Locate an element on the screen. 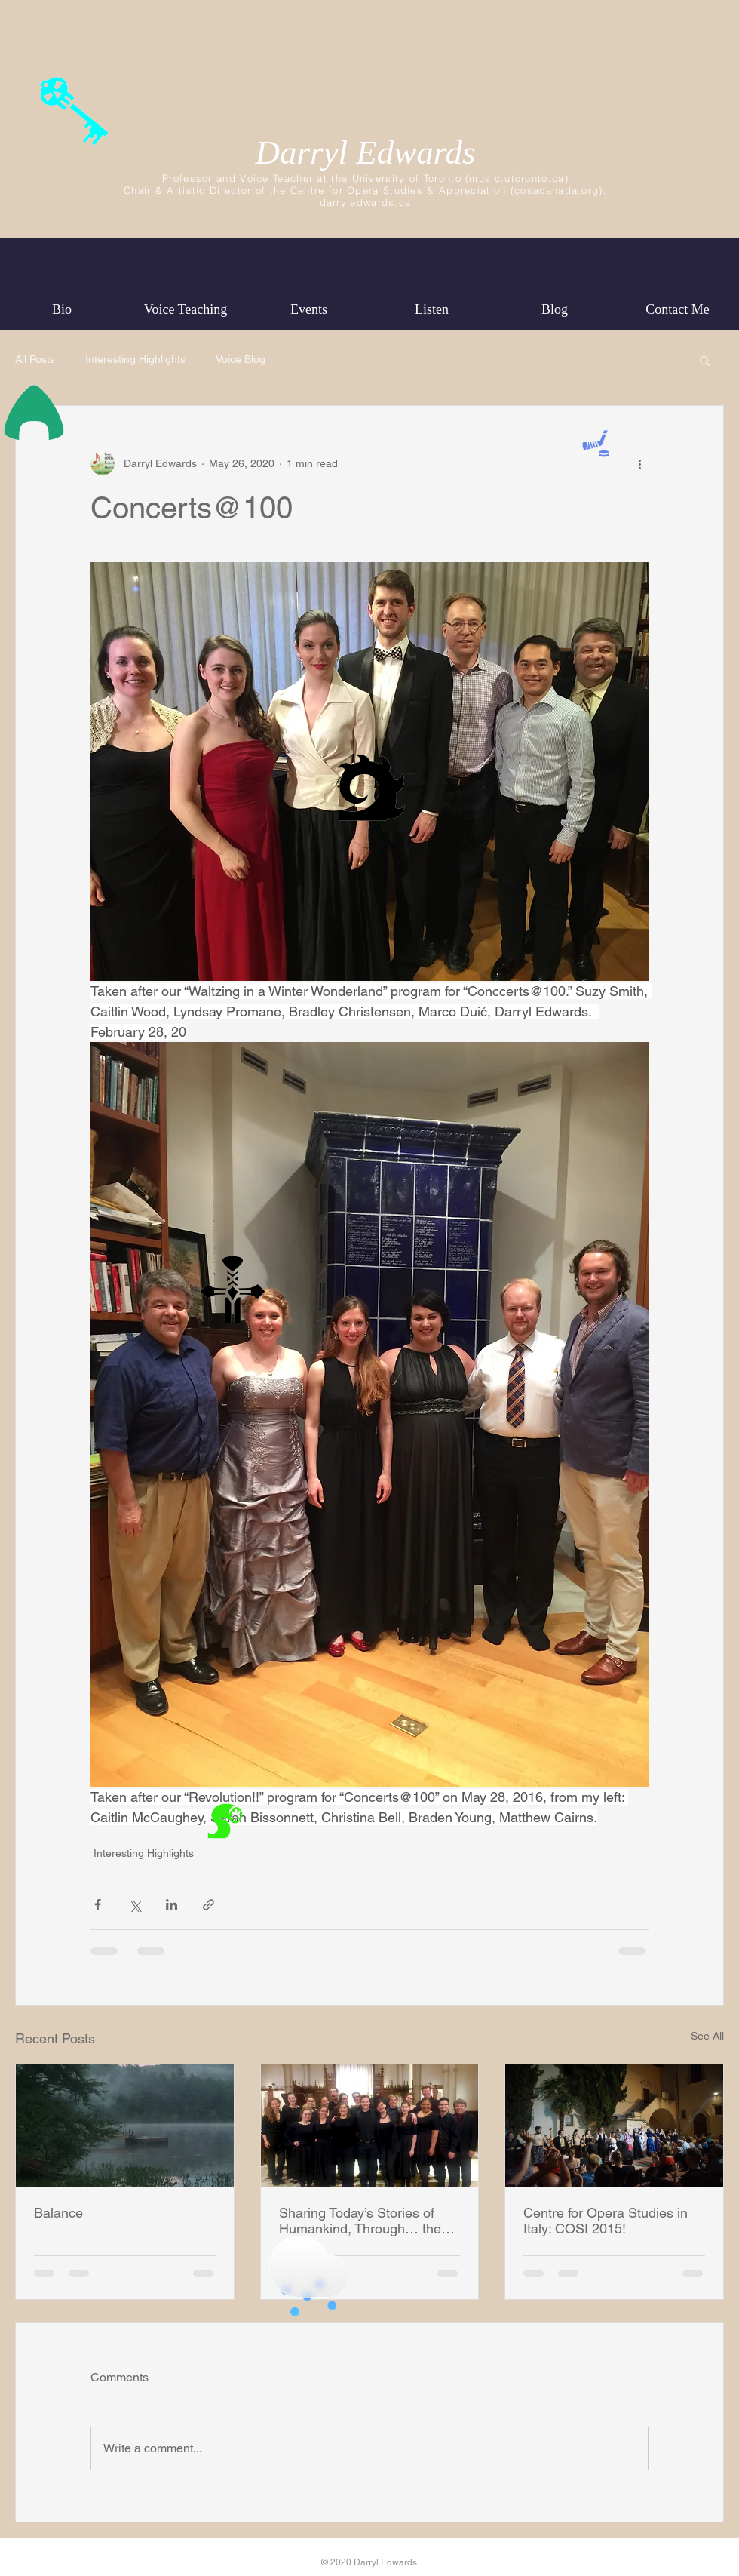 The width and height of the screenshot is (739, 2576). select a sword or melee weapon in a game inventory is located at coordinates (232, 1289).